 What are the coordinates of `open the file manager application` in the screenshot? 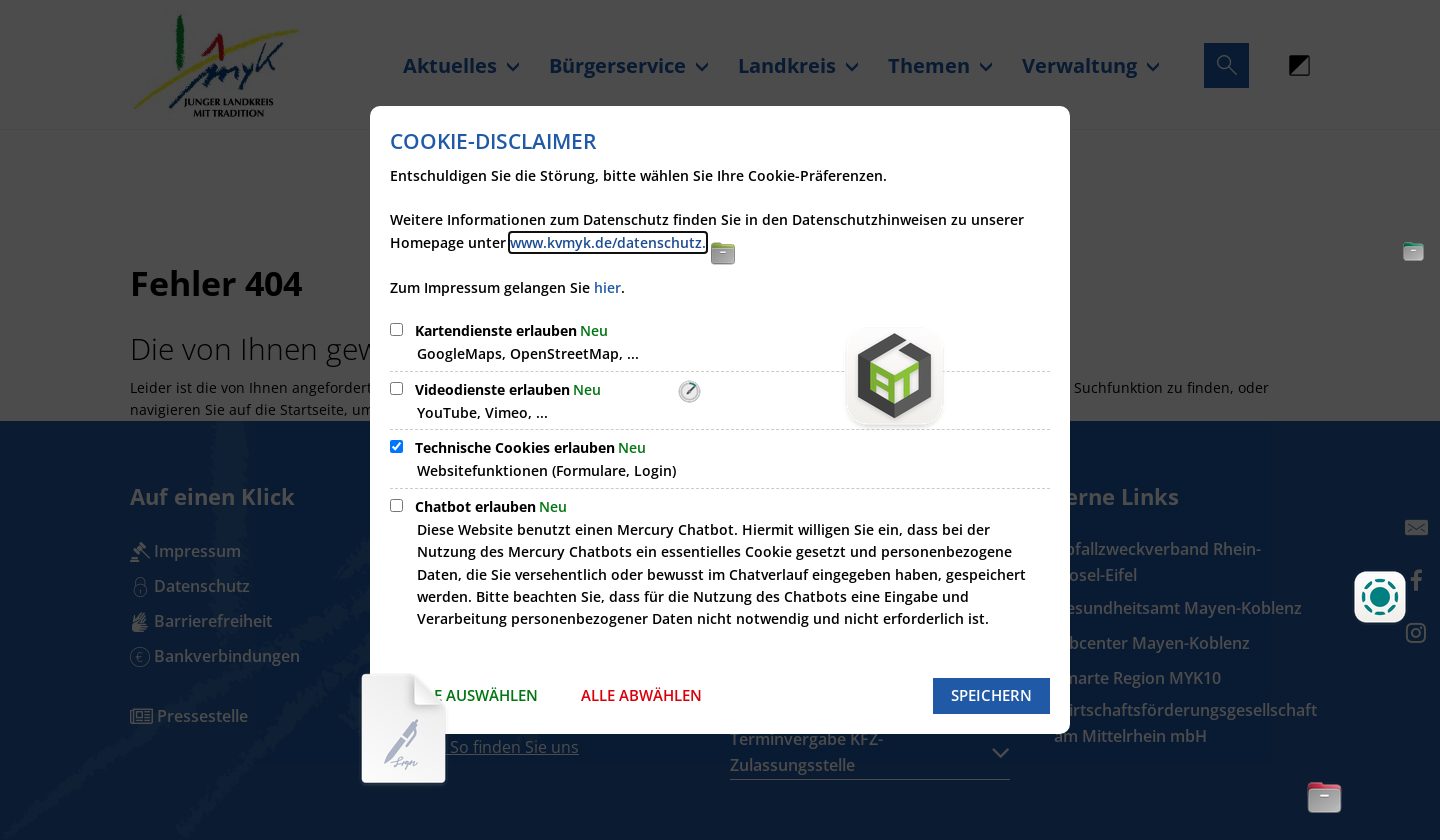 It's located at (1324, 797).